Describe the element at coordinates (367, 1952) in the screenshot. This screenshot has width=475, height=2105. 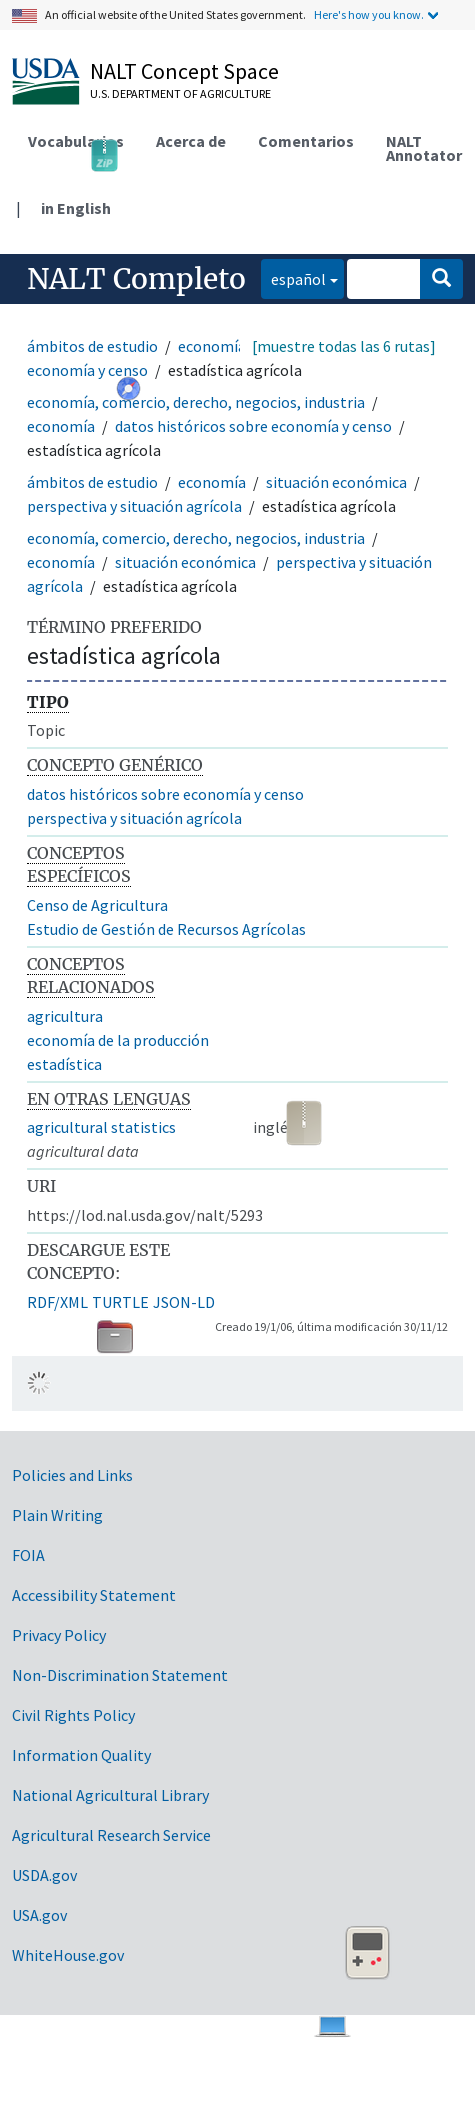
I see `open the games application` at that location.